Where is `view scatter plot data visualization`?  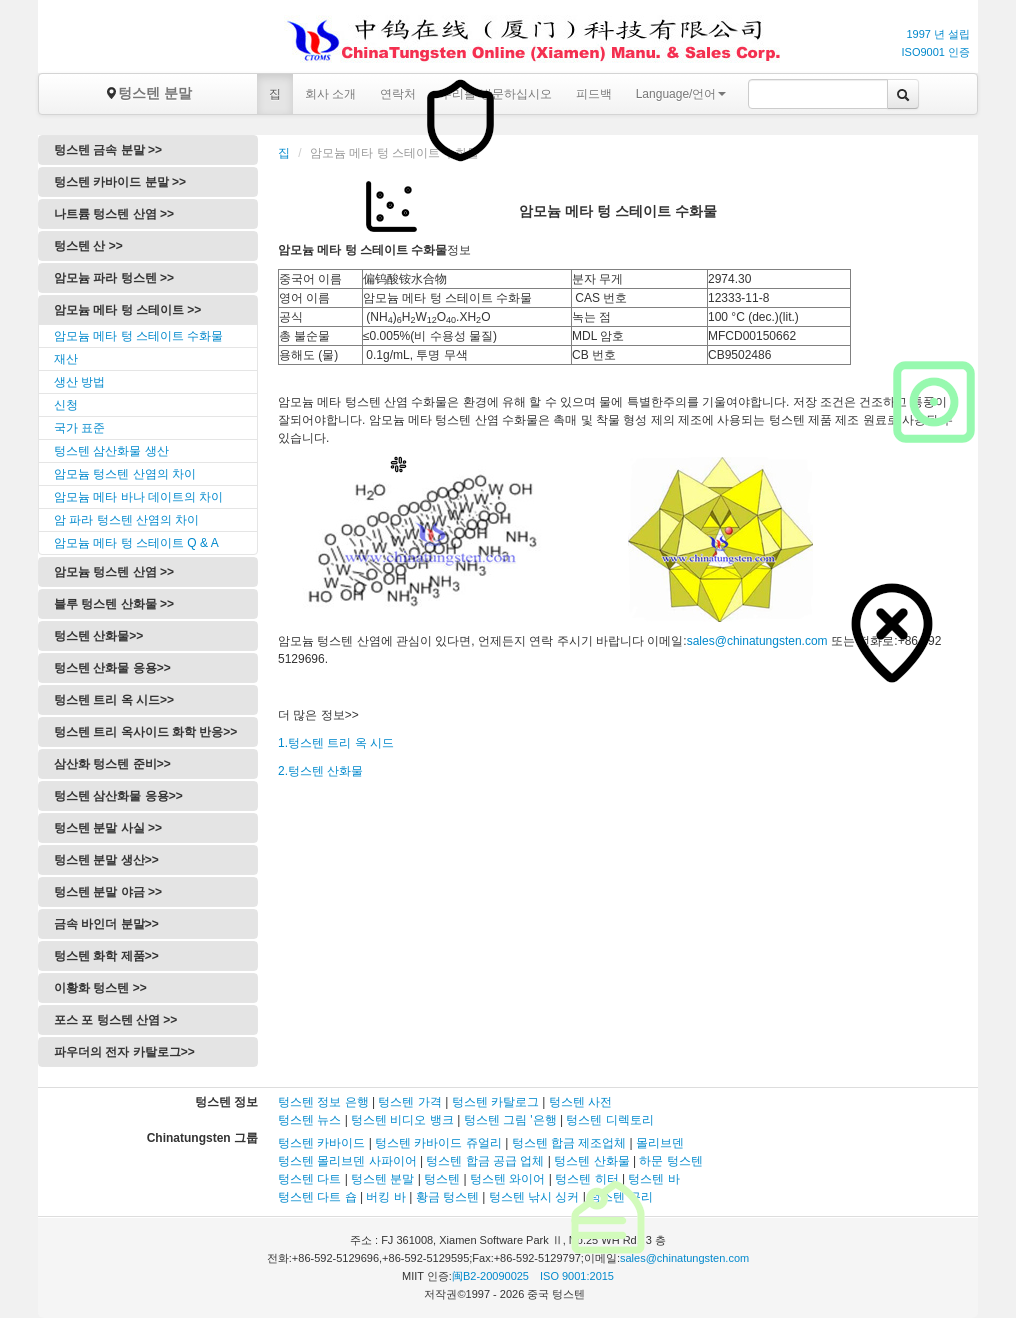 view scatter plot data visualization is located at coordinates (391, 206).